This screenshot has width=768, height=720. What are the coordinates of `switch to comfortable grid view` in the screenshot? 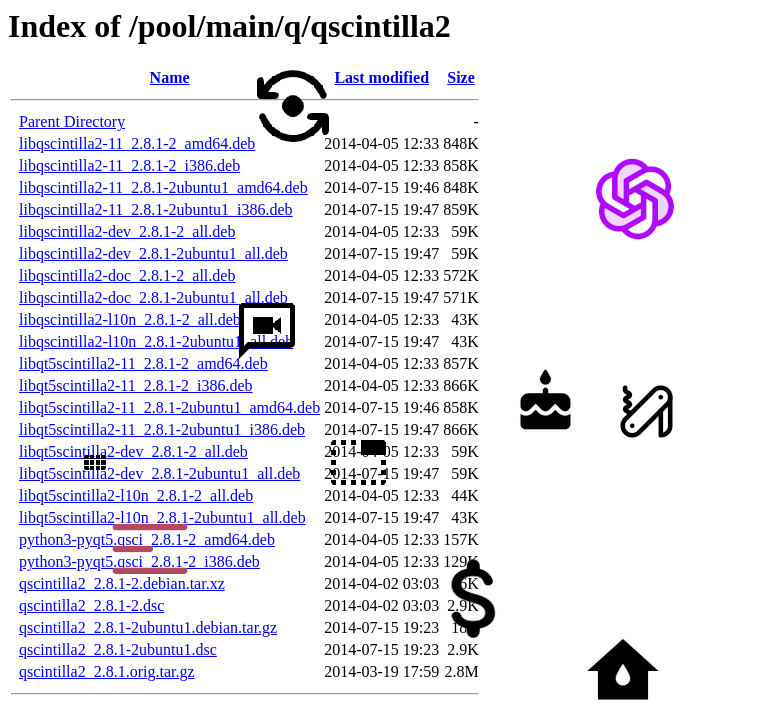 It's located at (94, 462).